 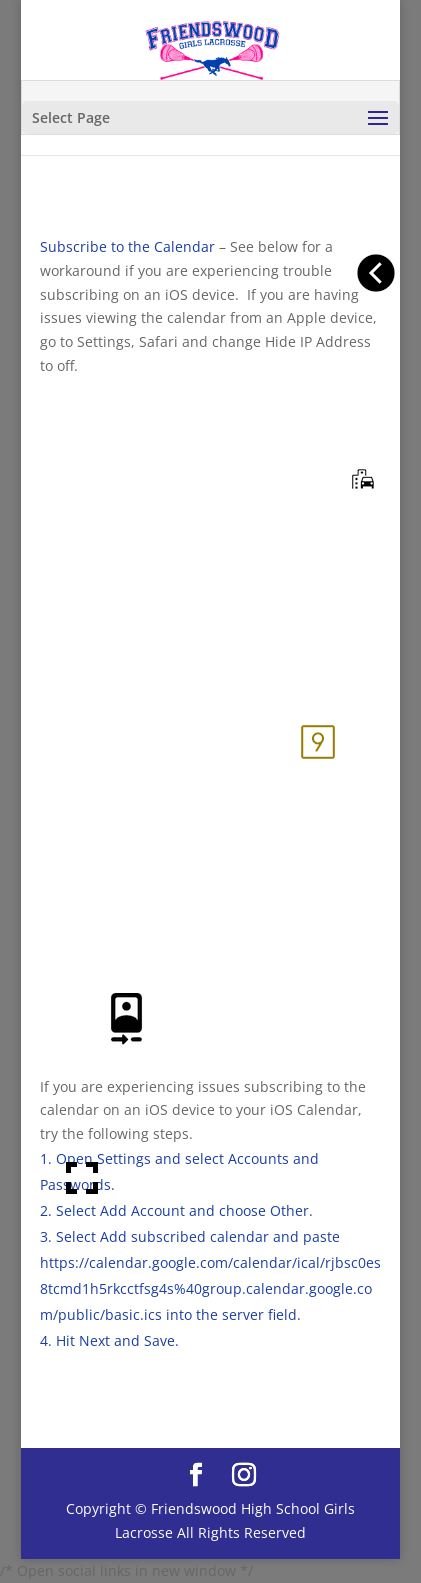 What do you see at coordinates (318, 742) in the screenshot?
I see `select or input the number nine` at bounding box center [318, 742].